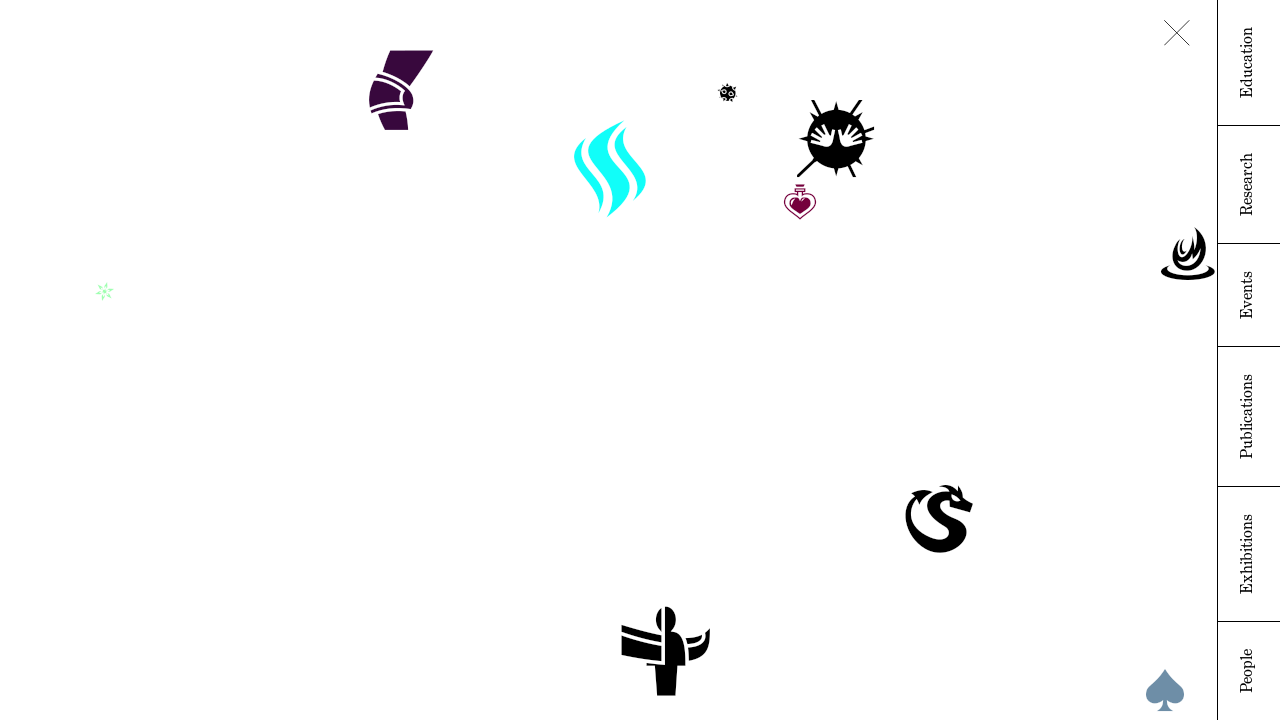  Describe the element at coordinates (609, 169) in the screenshot. I see `indicates heat or high temperature status` at that location.